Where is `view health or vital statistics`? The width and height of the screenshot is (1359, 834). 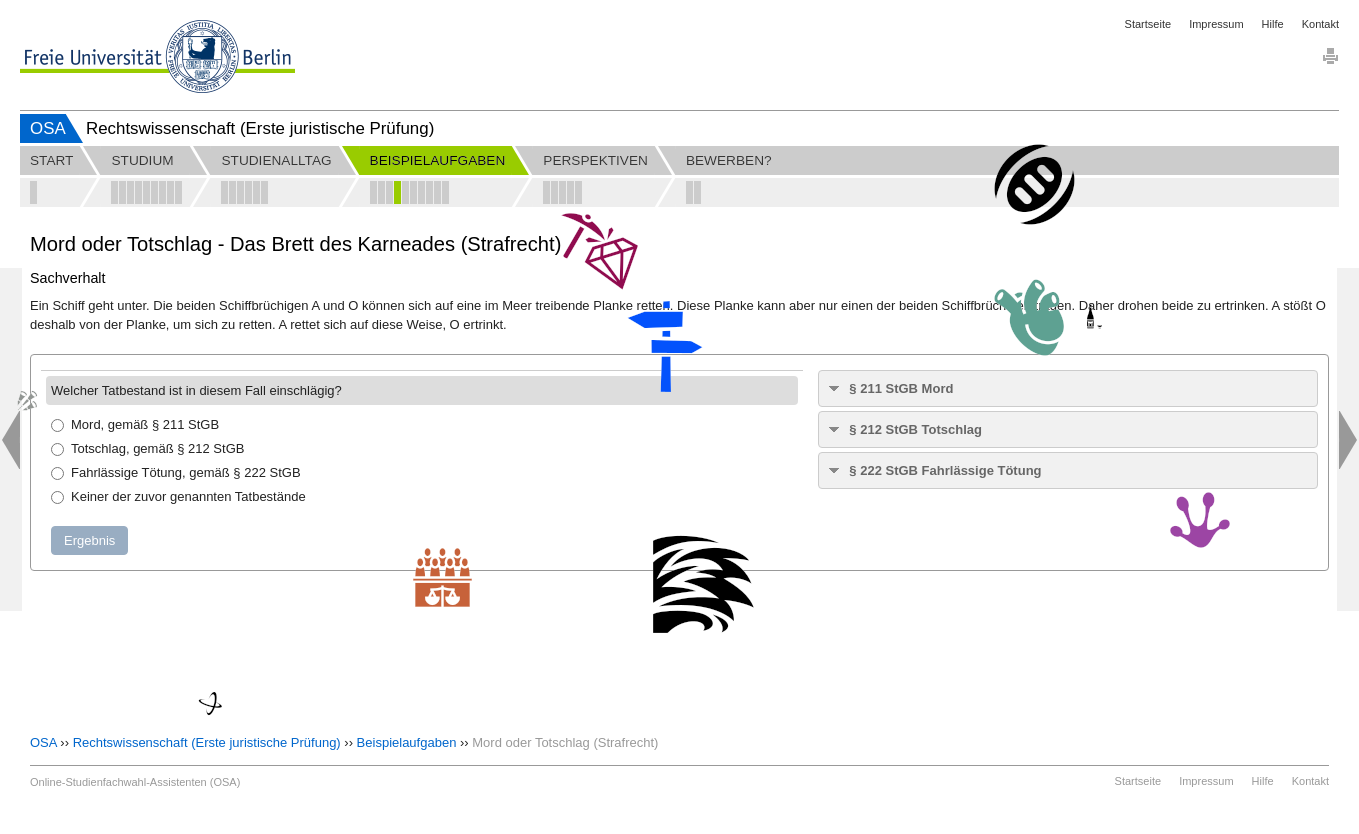 view health or vital statistics is located at coordinates (1030, 317).